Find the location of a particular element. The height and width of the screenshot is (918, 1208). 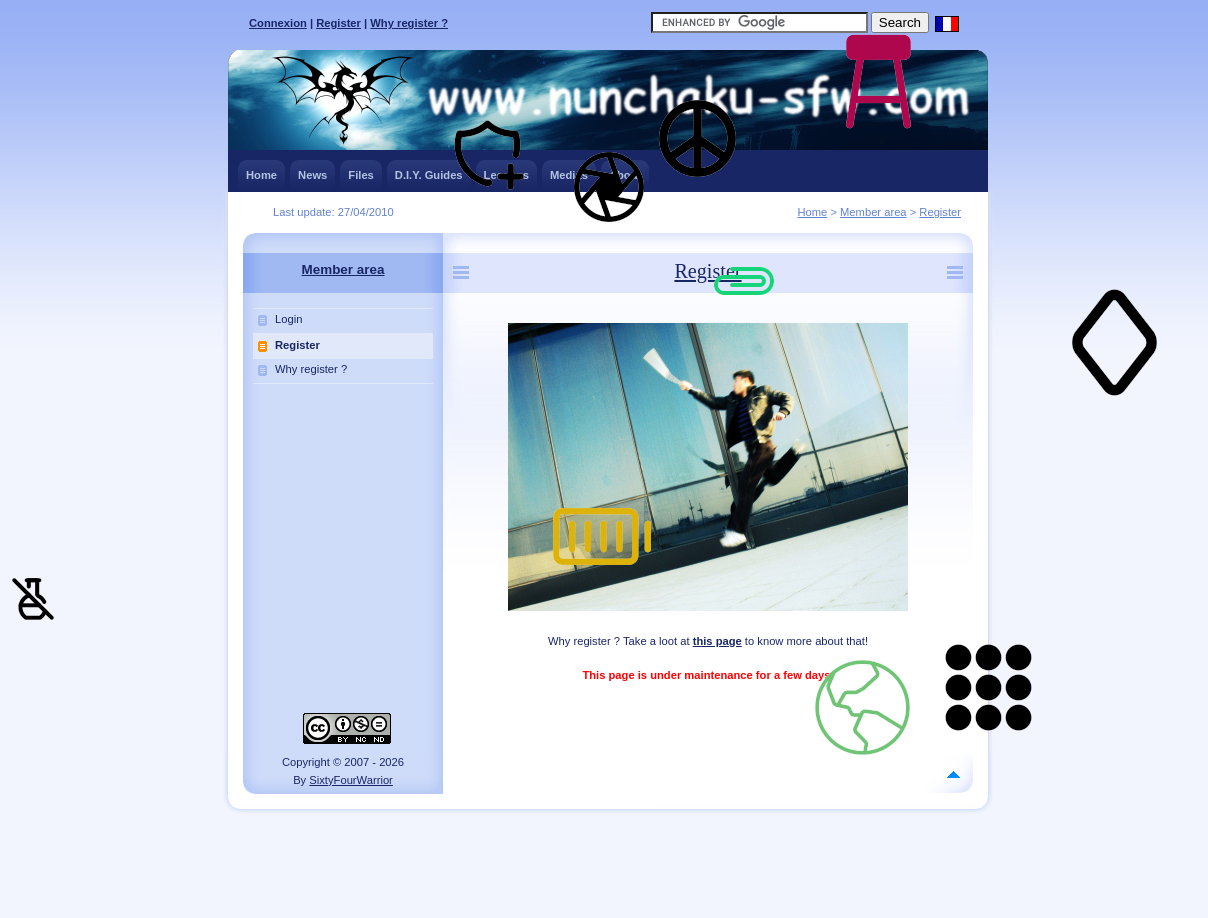

open the dial pad or number input is located at coordinates (988, 687).